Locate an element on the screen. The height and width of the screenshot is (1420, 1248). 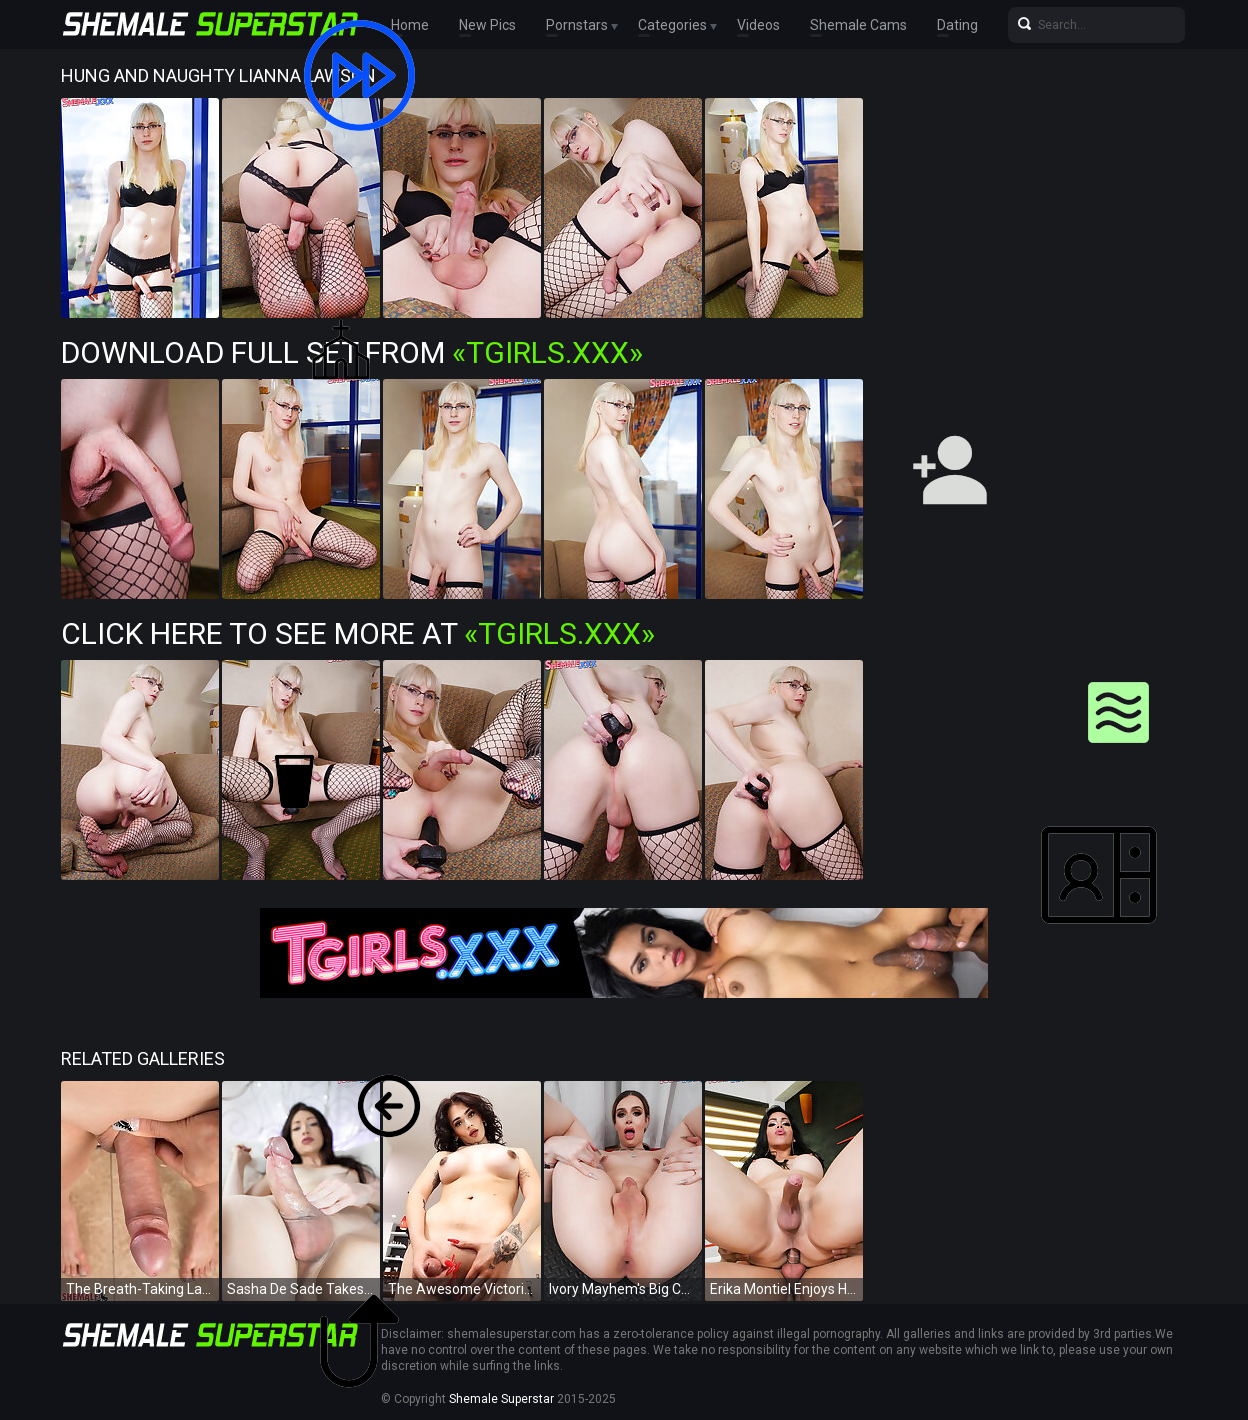
skip forward in media playback is located at coordinates (359, 75).